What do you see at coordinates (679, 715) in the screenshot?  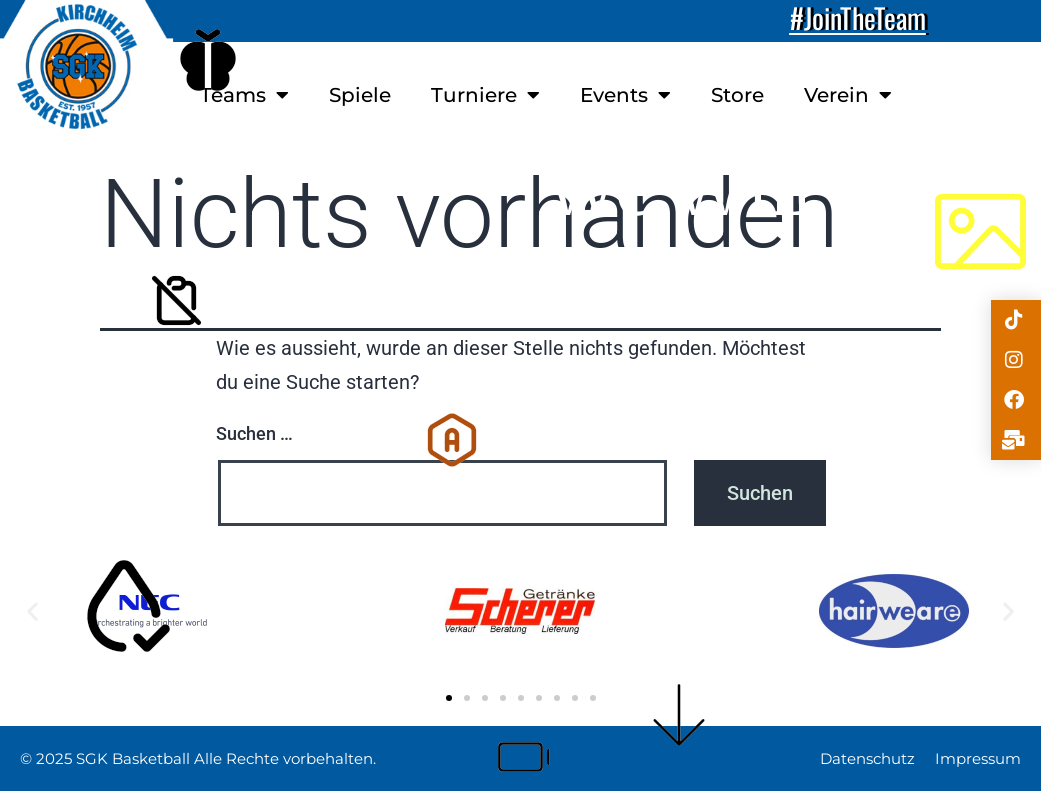 I see `scroll down or view more content` at bounding box center [679, 715].